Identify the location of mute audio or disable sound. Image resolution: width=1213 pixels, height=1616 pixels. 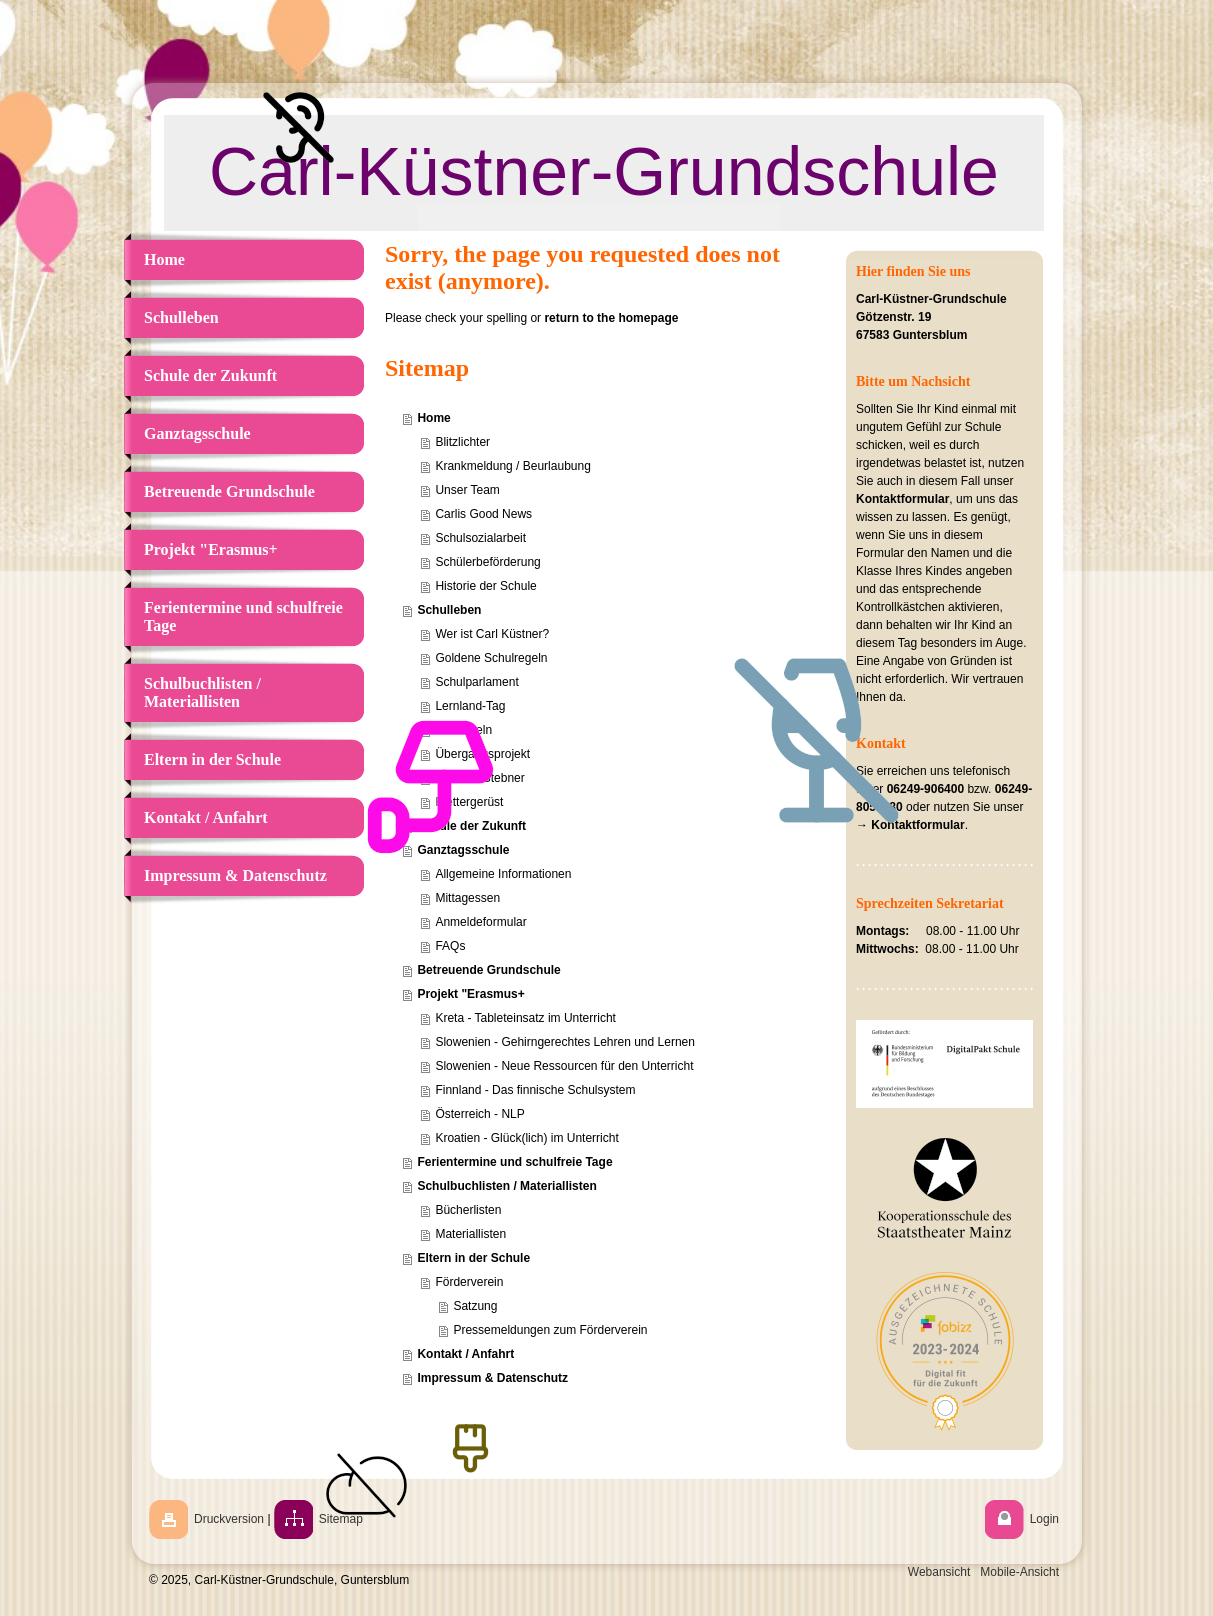
(298, 127).